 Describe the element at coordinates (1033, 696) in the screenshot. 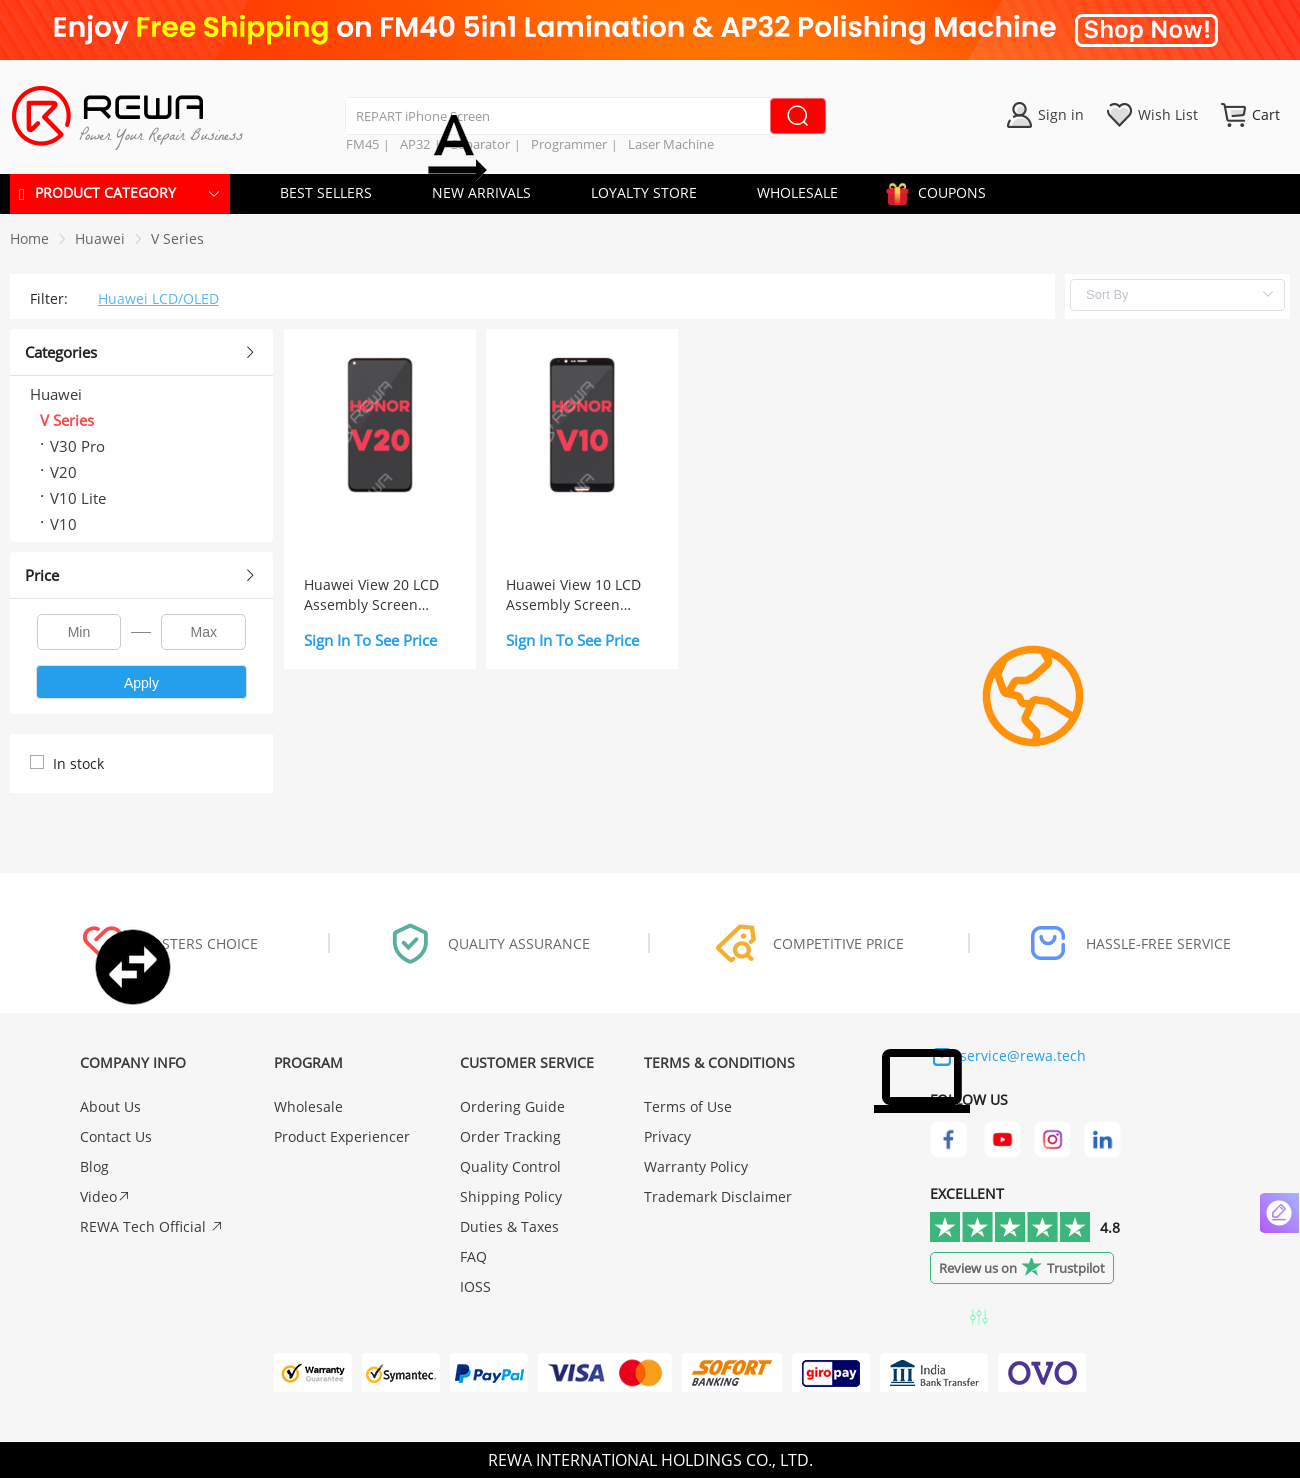

I see `switch to western hemisphere region` at that location.